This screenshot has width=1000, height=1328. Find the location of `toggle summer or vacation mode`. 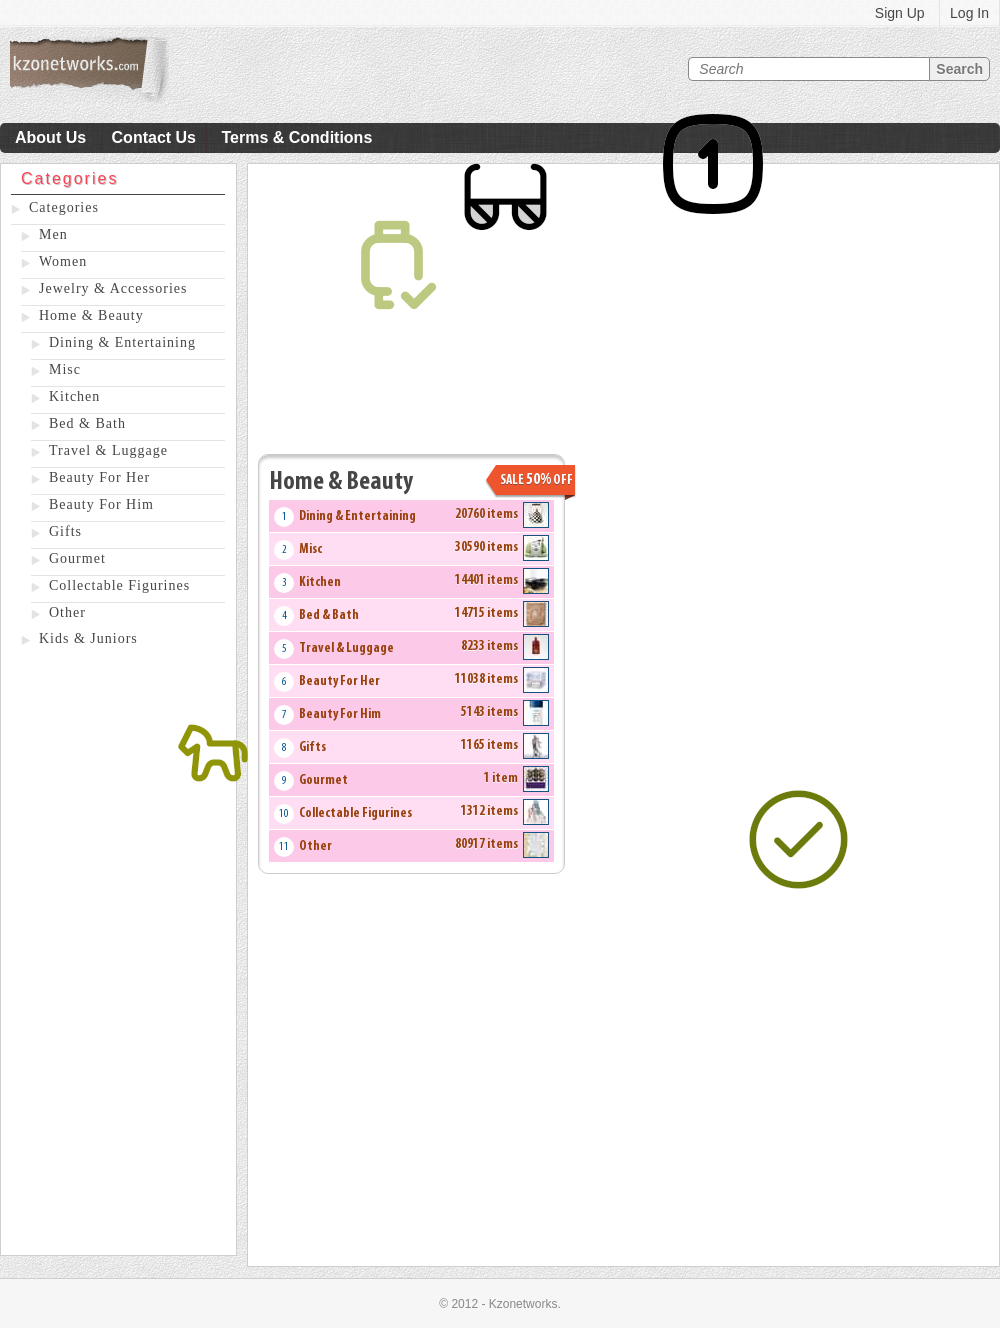

toggle summer or vacation mode is located at coordinates (505, 198).